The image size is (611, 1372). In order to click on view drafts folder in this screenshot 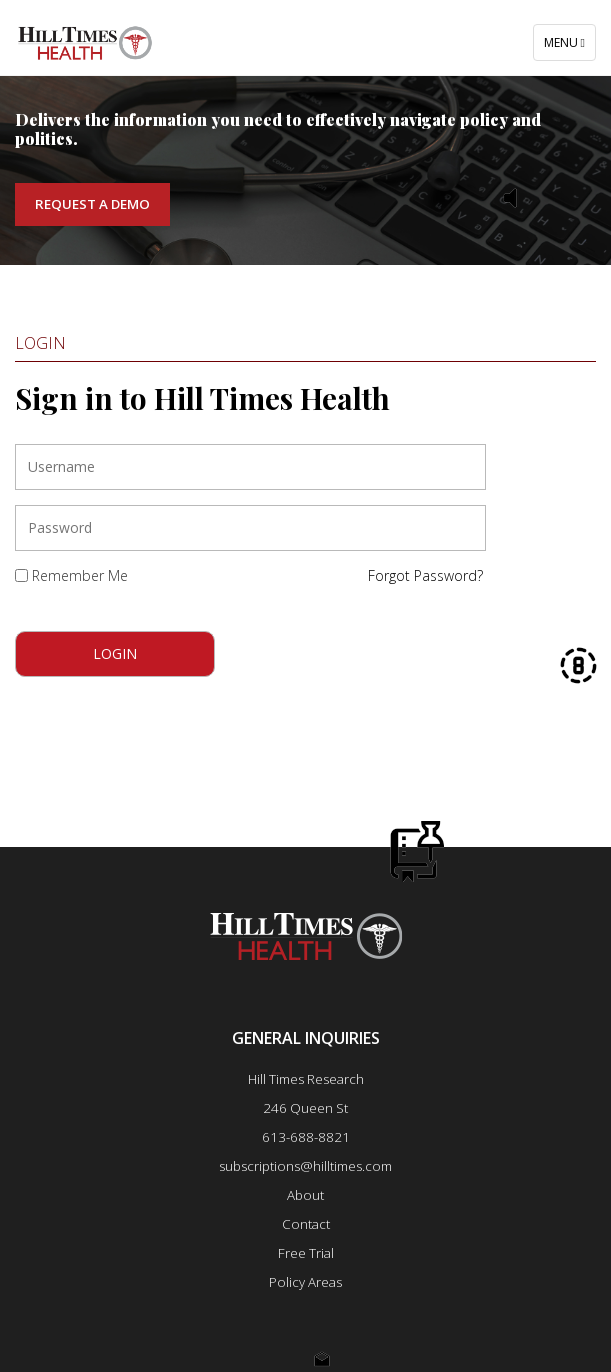, I will do `click(322, 1360)`.